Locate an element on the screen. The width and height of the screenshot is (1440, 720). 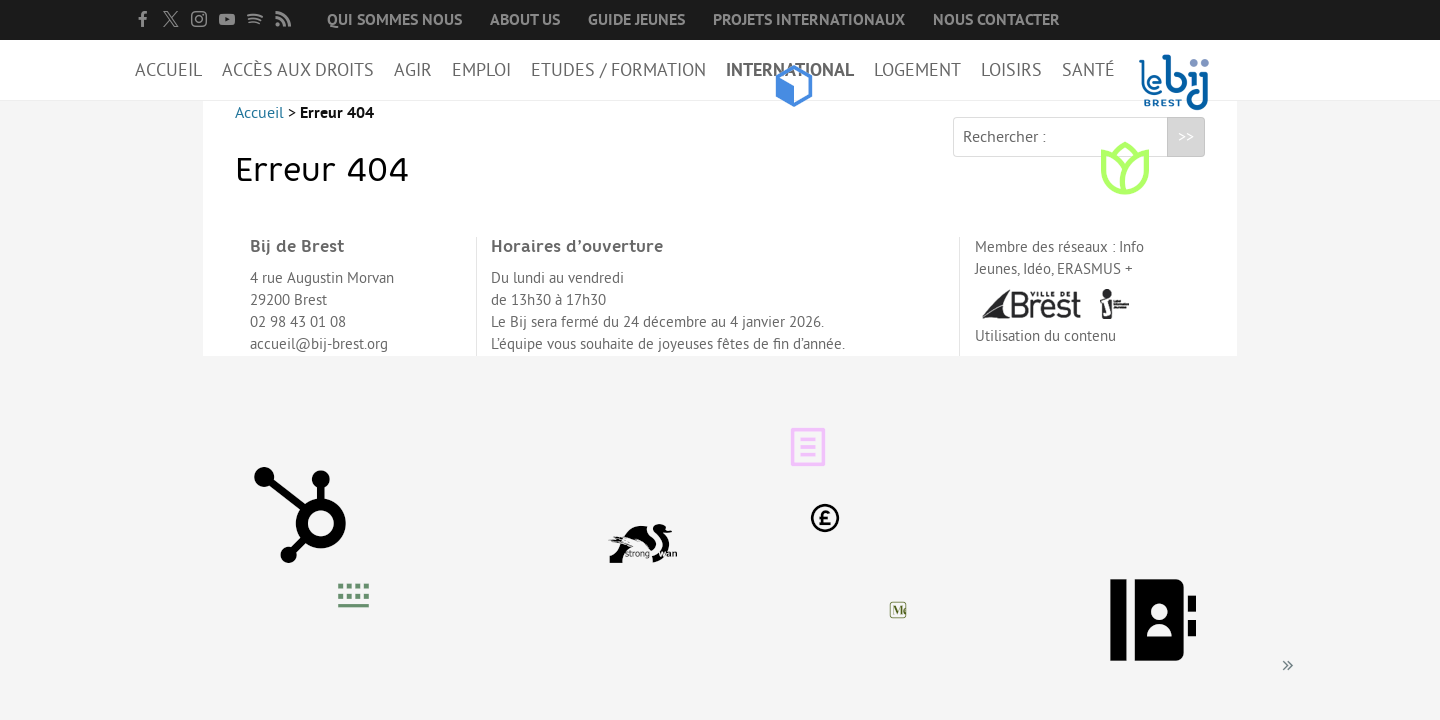
open 3d modeling or design tools is located at coordinates (794, 86).